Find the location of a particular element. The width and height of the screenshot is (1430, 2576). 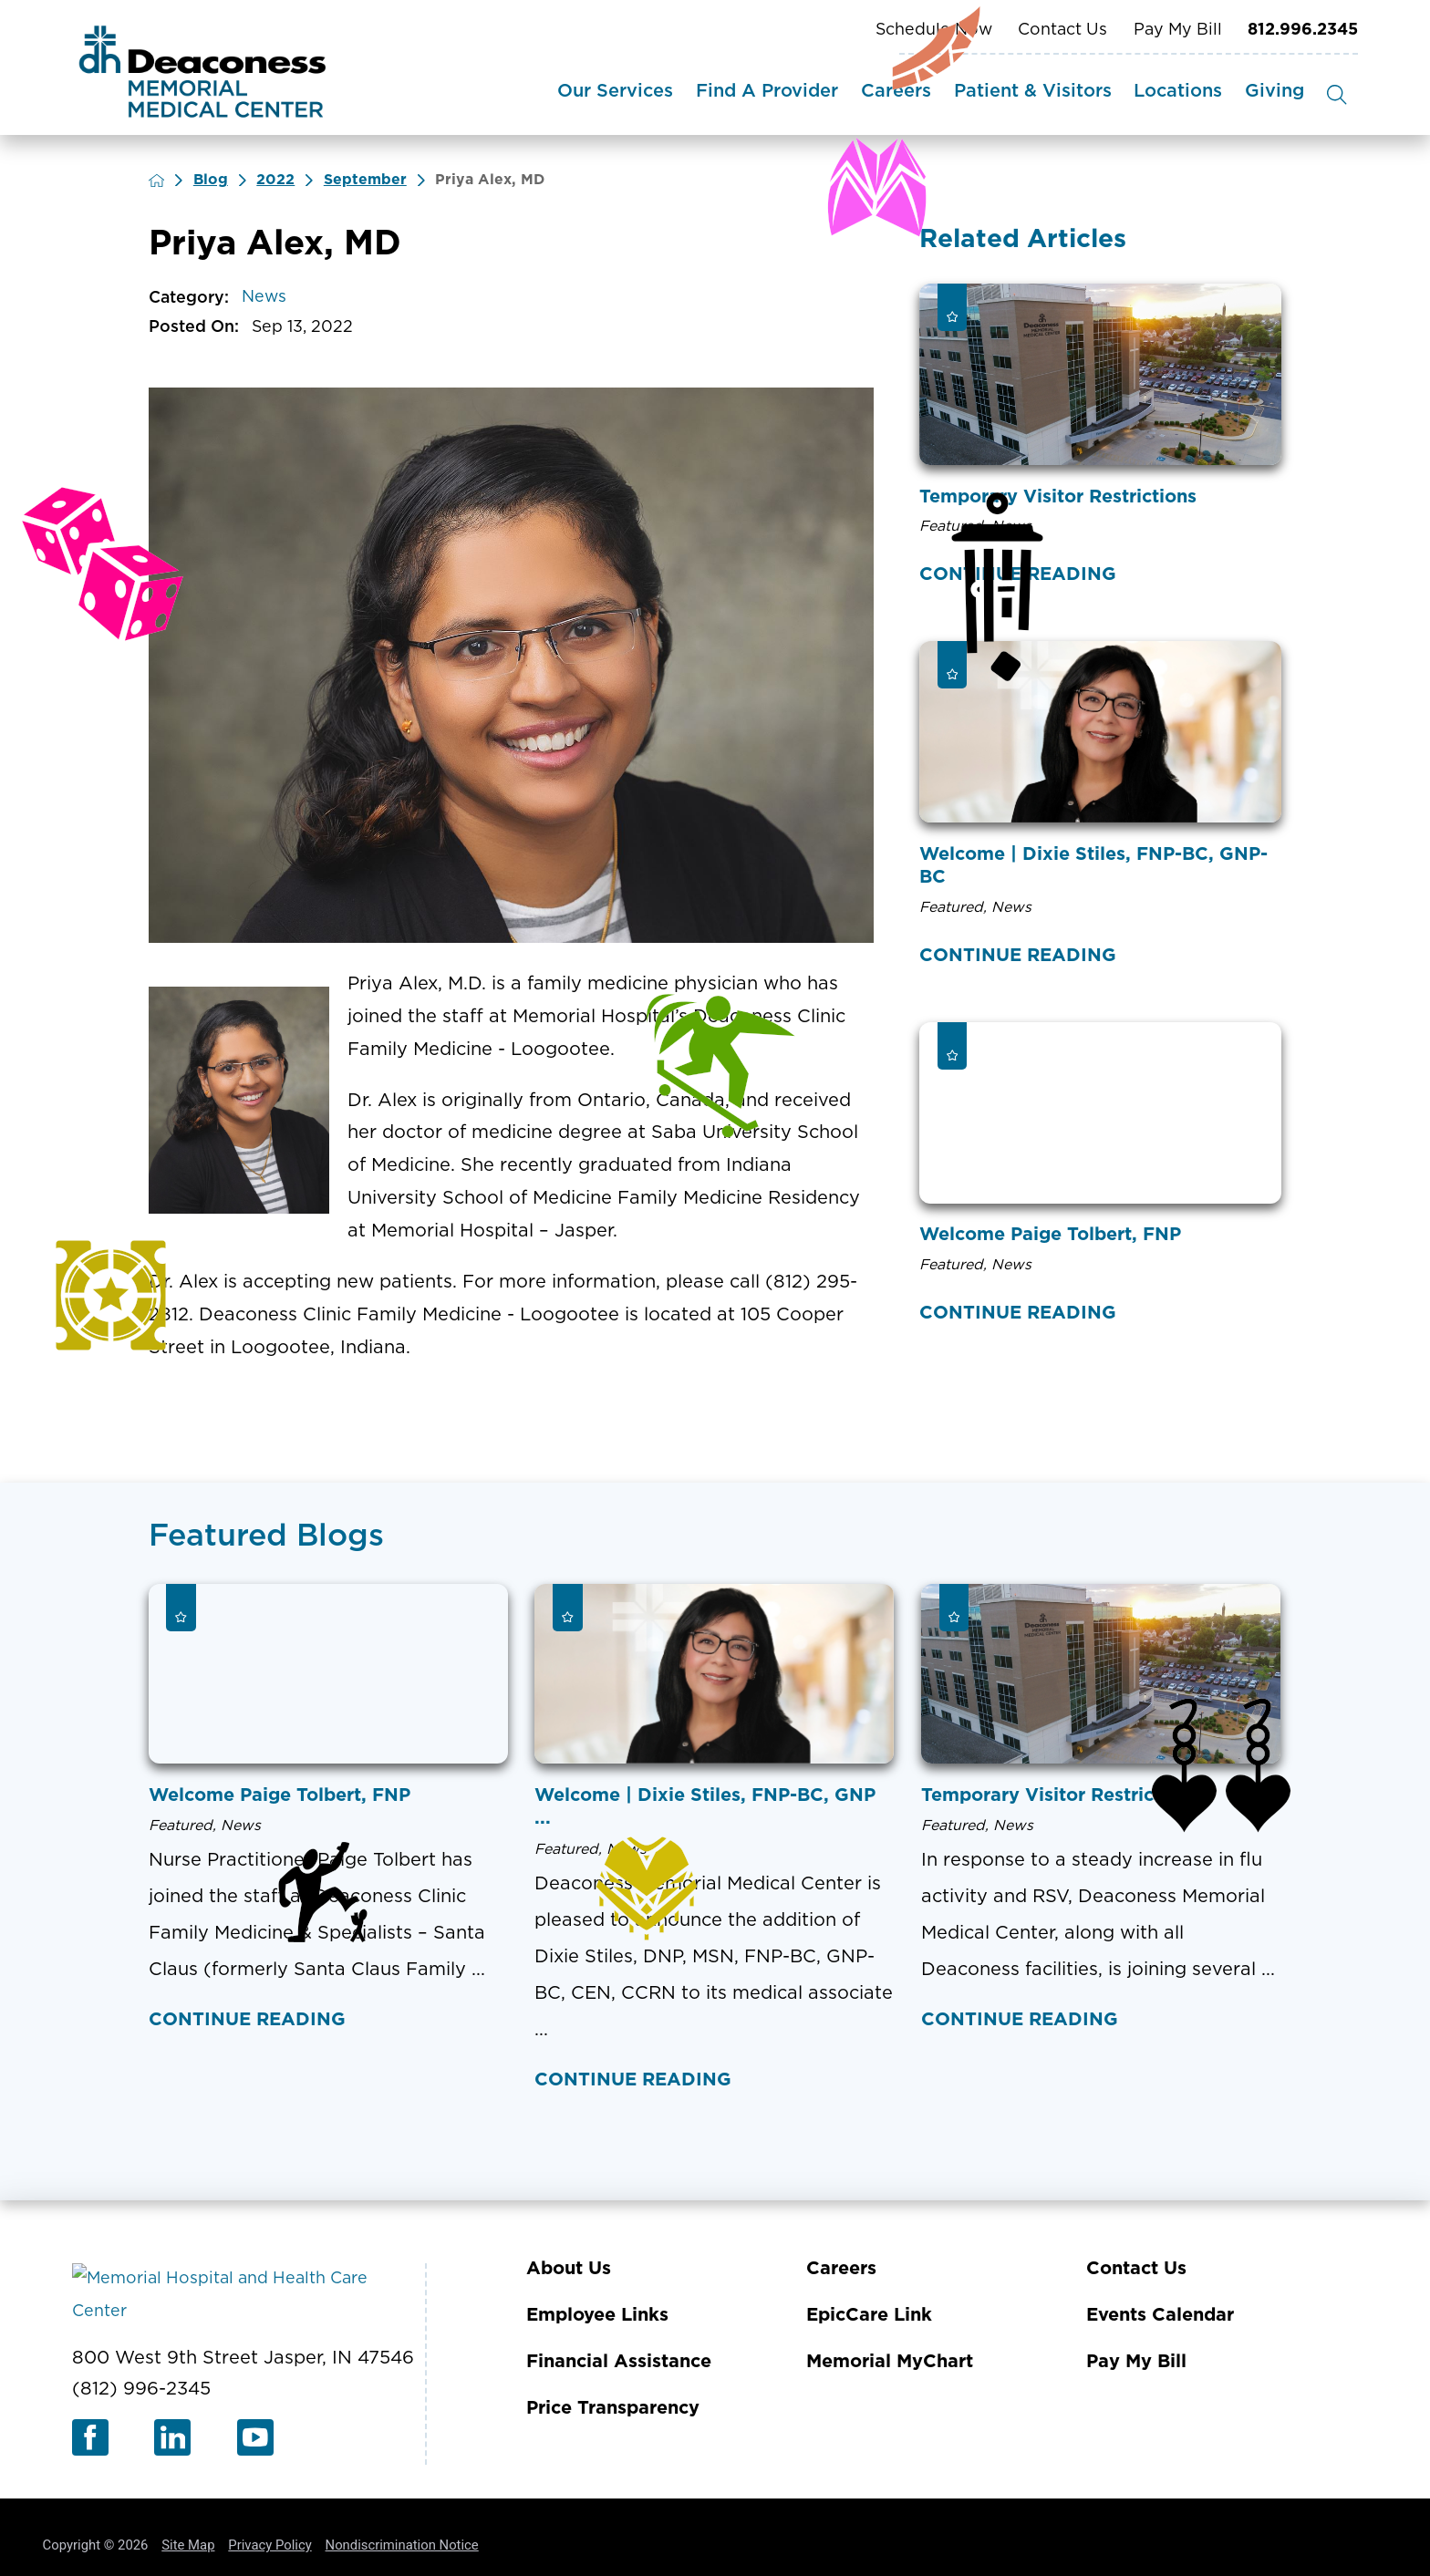

access skateboarding games or activities is located at coordinates (721, 1067).